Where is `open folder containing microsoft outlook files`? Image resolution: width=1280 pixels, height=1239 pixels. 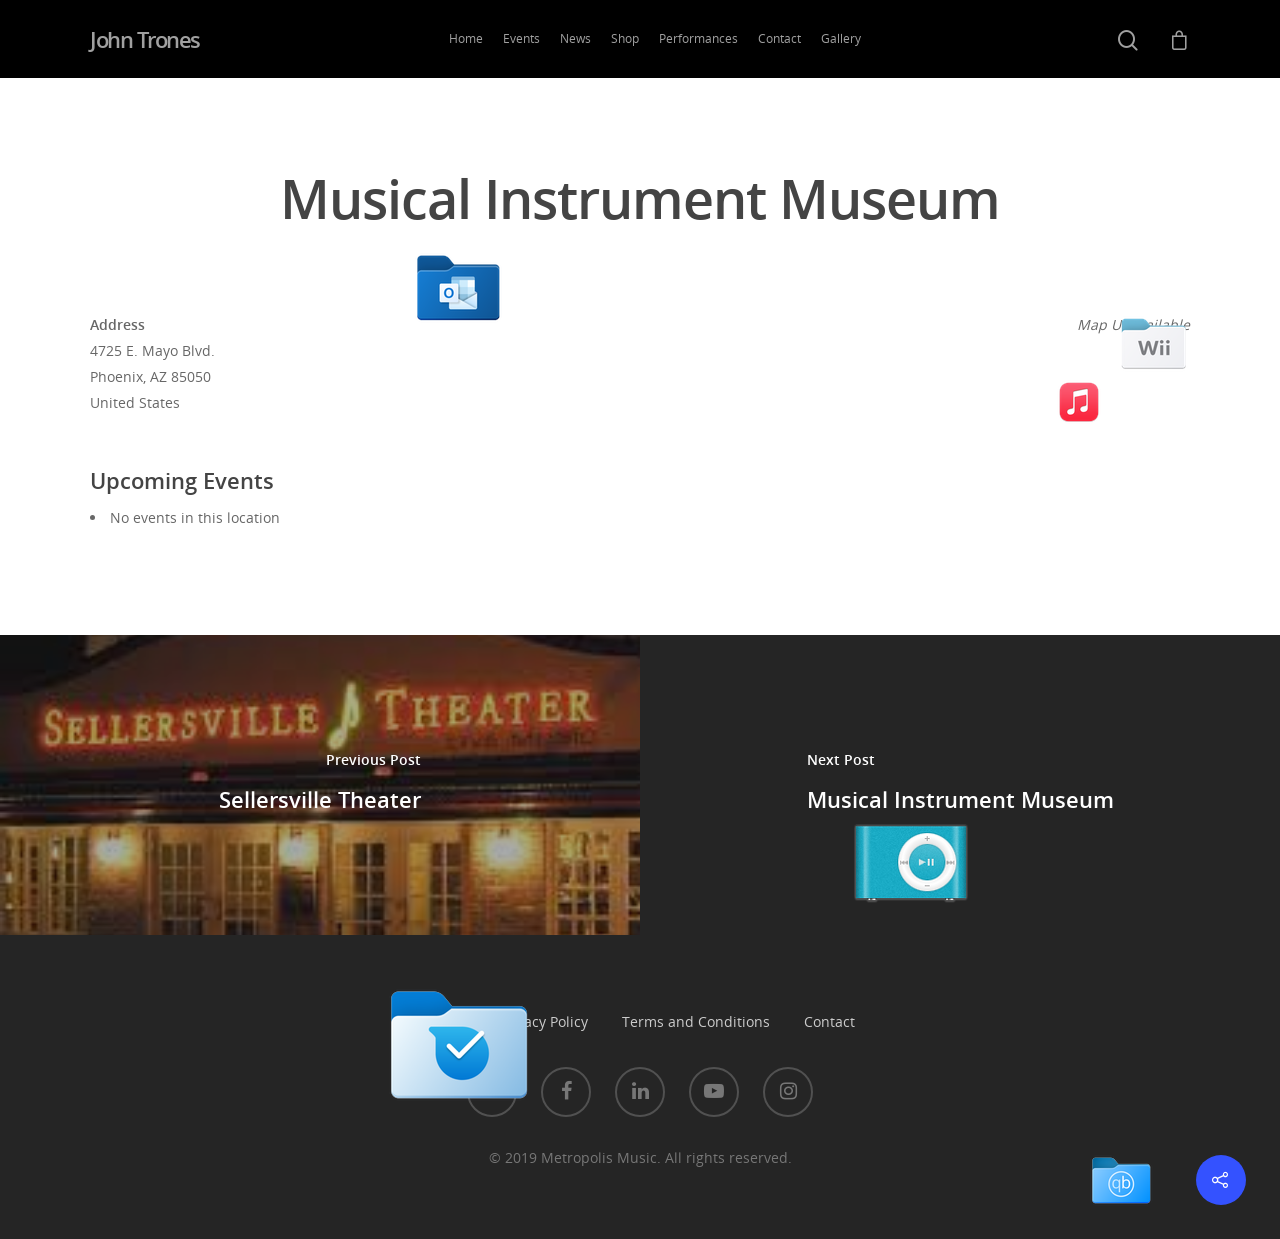 open folder containing microsoft outlook files is located at coordinates (458, 290).